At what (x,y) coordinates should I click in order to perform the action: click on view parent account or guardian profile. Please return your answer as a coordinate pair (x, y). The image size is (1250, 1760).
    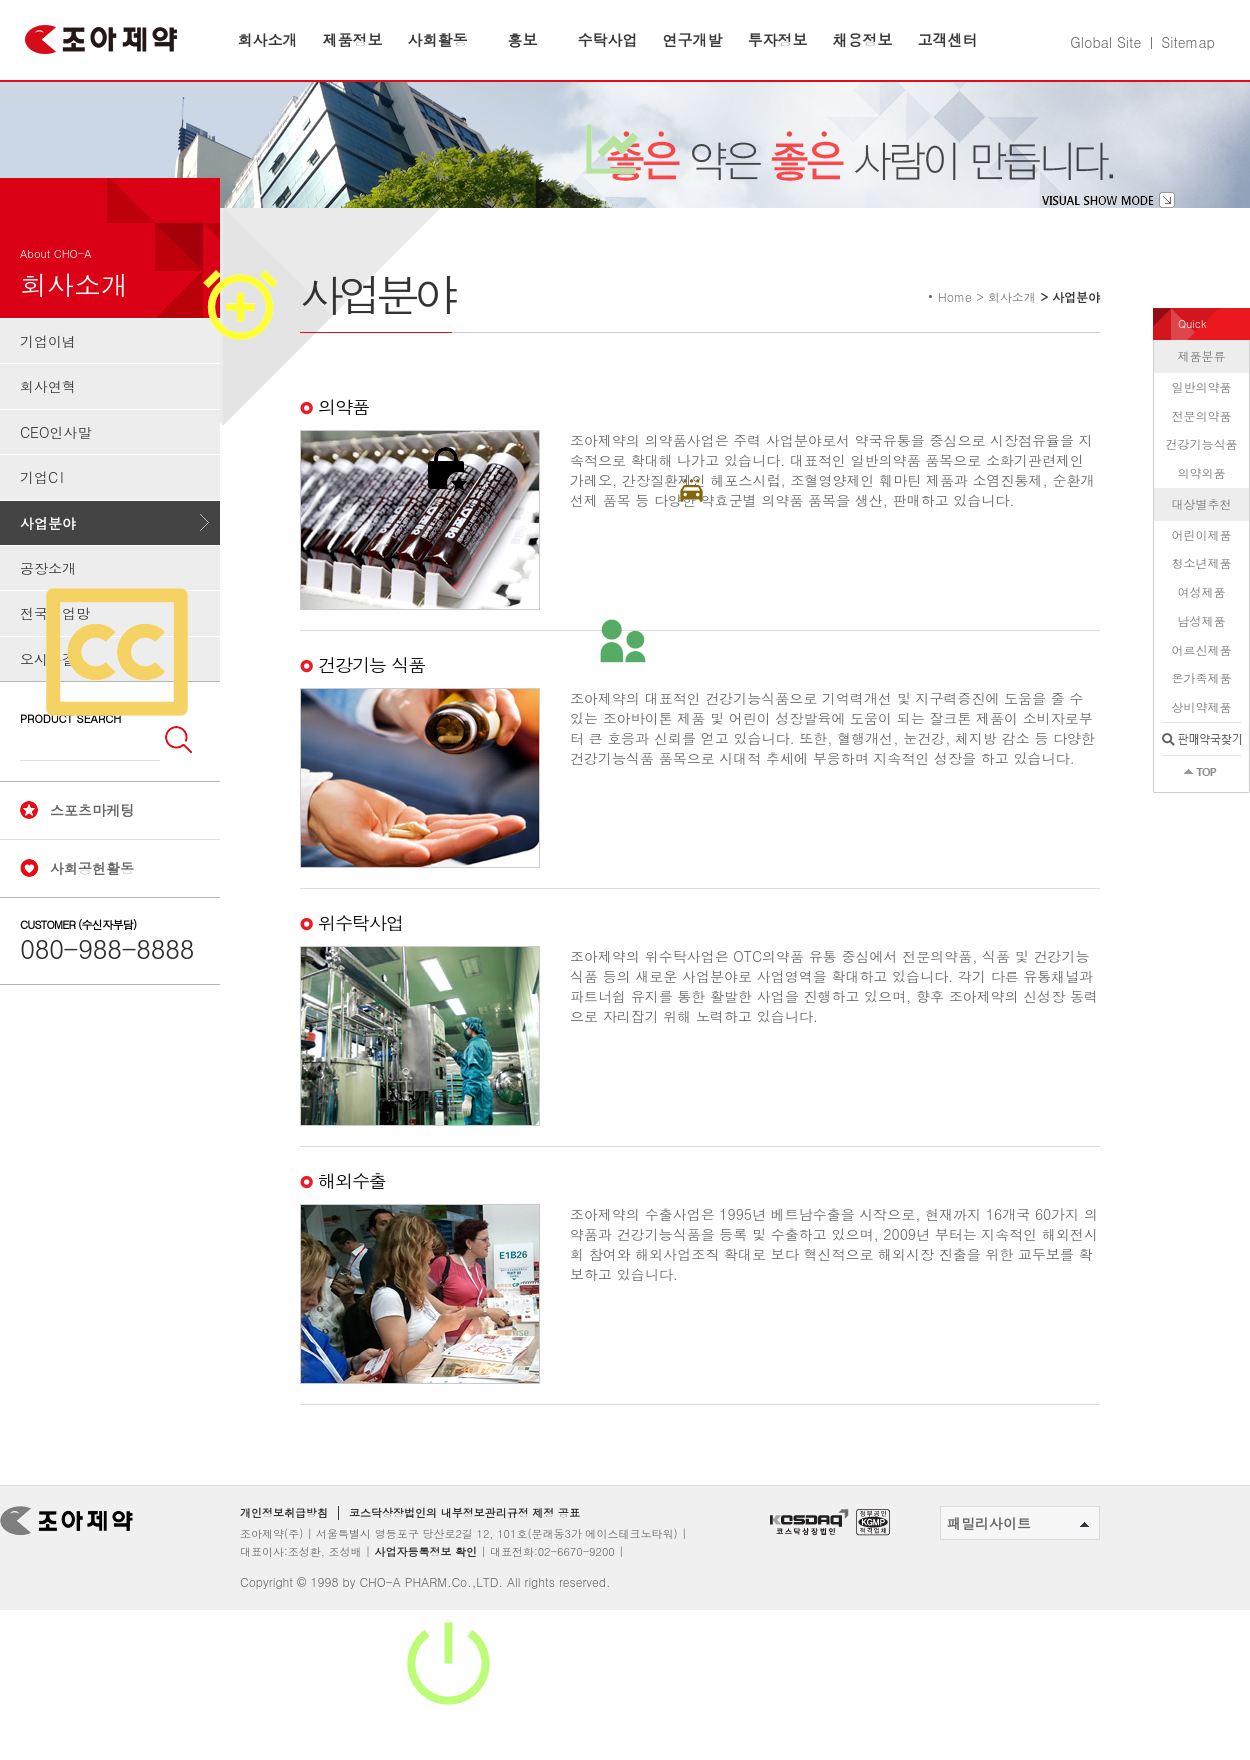
    Looking at the image, I should click on (623, 642).